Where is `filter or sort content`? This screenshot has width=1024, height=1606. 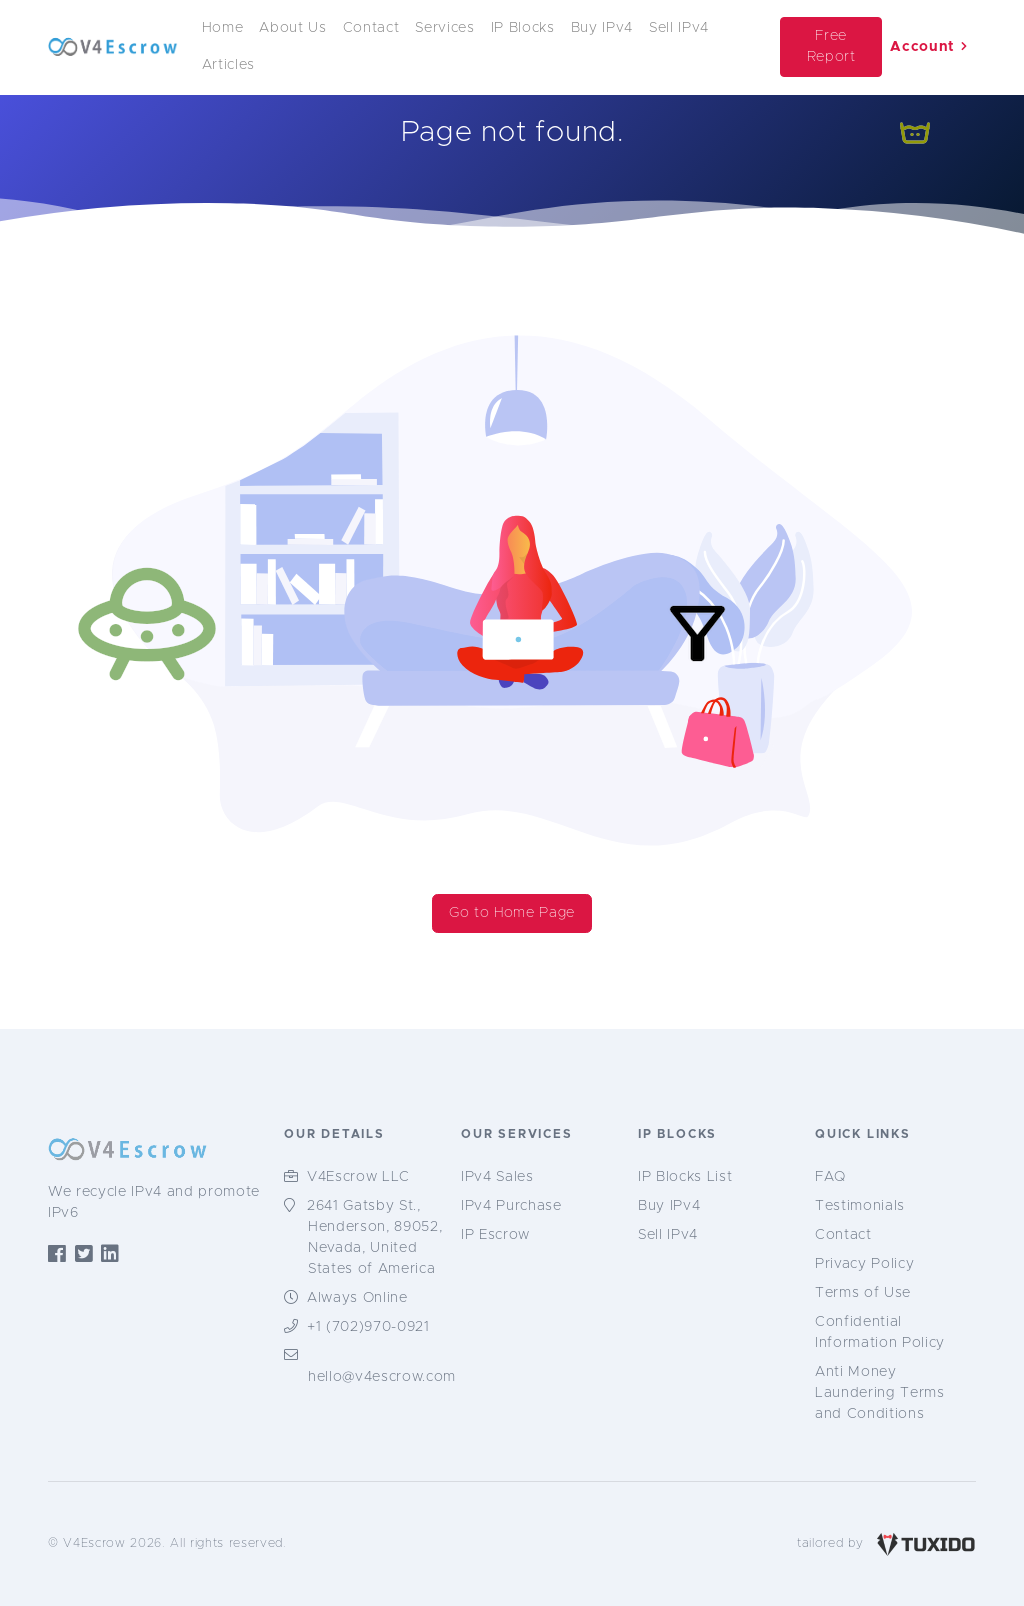 filter or sort content is located at coordinates (697, 633).